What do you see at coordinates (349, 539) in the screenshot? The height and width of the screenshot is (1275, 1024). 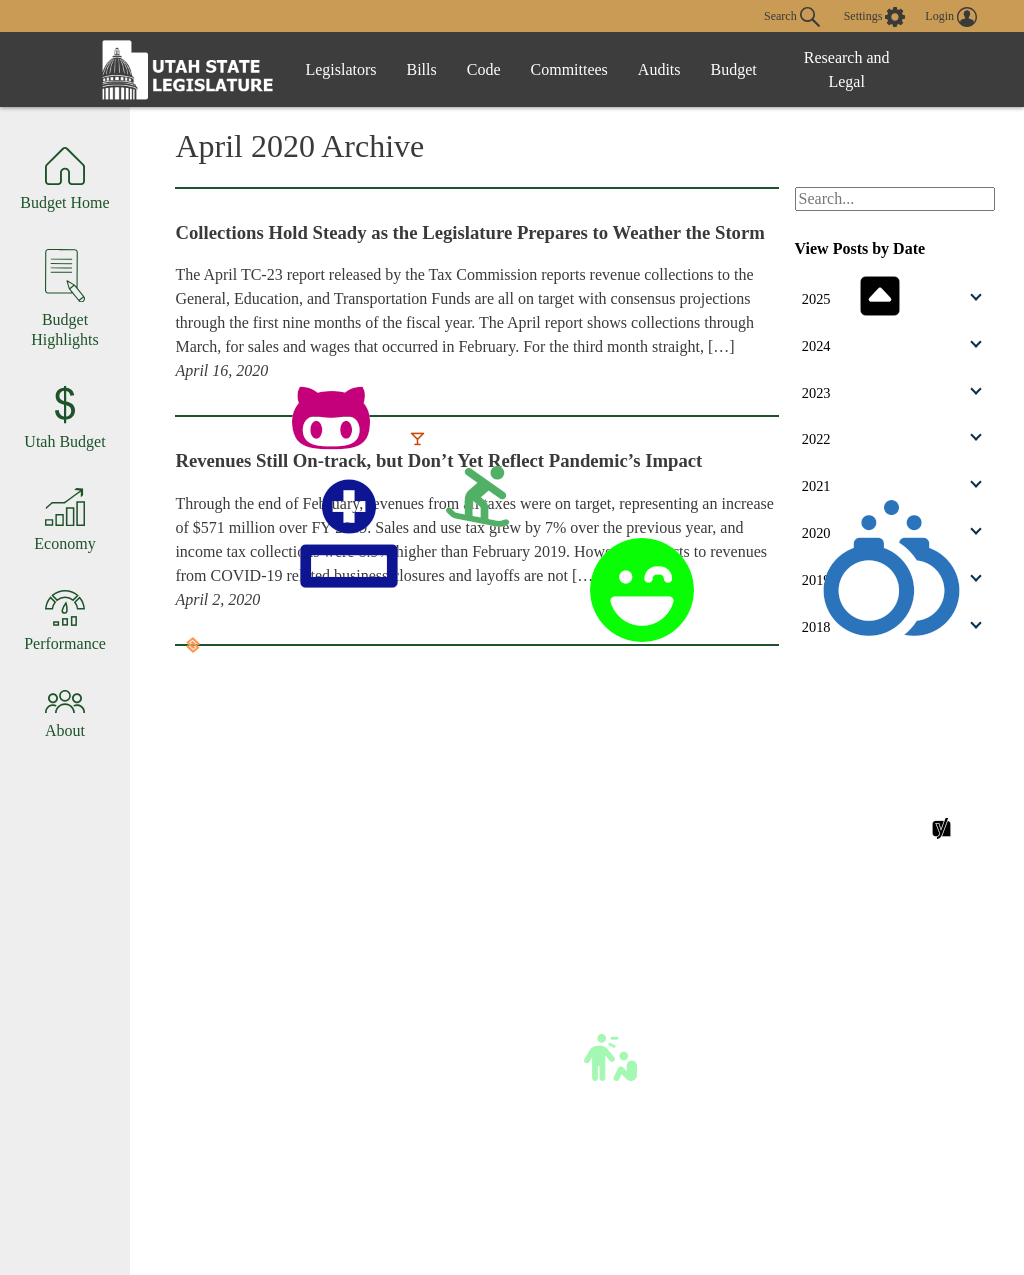 I see `insert a new row above the current selection` at bounding box center [349, 539].